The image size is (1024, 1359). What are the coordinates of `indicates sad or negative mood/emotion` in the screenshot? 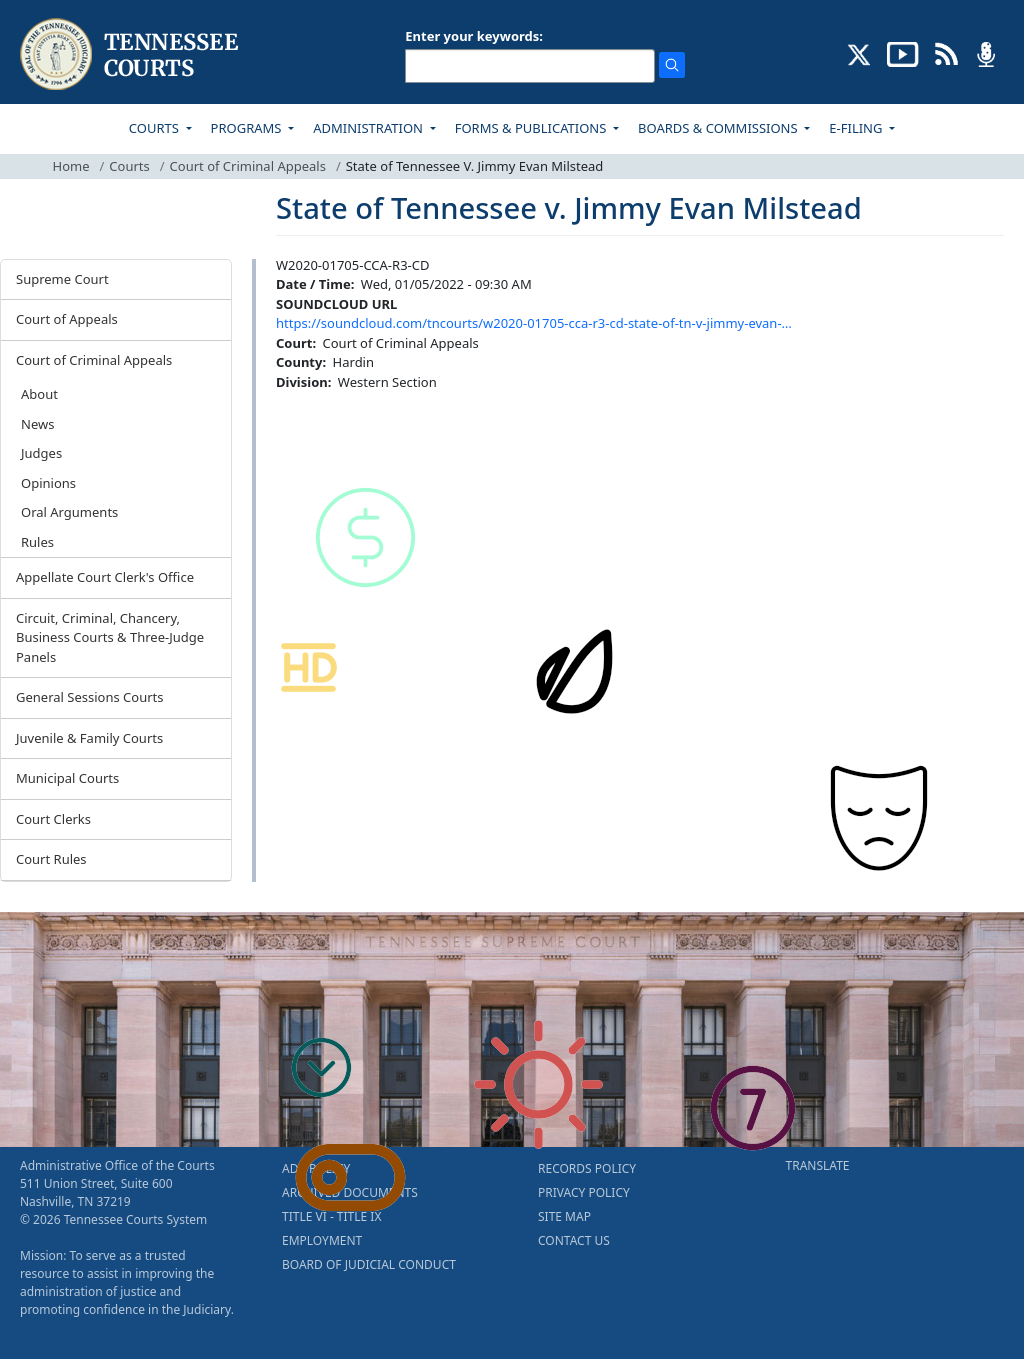 It's located at (879, 814).